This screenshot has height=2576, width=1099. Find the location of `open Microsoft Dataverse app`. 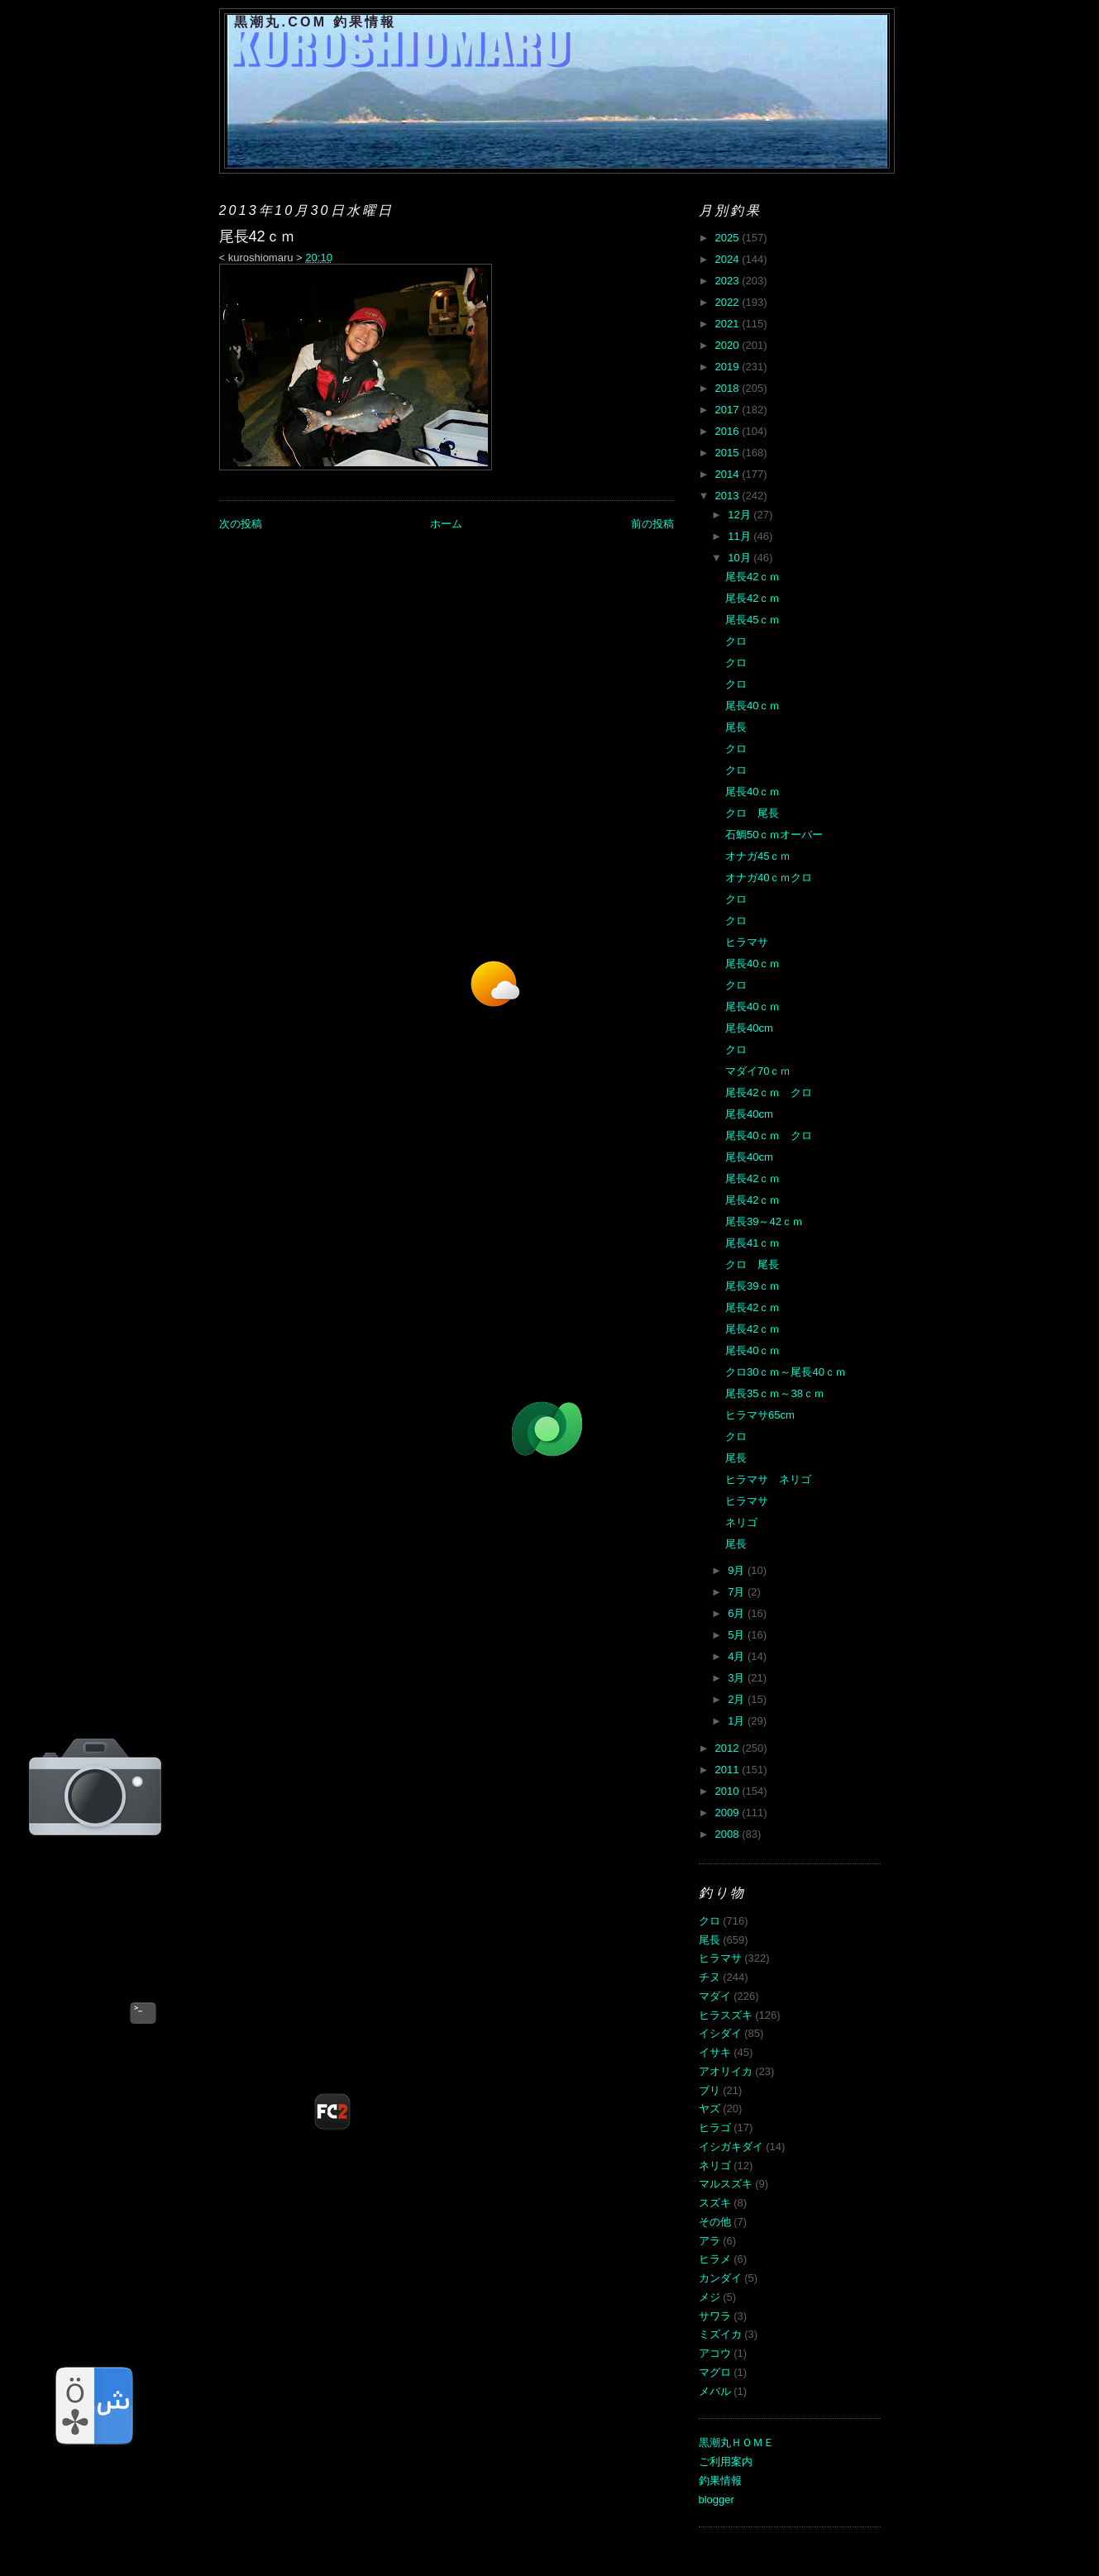

open Microsoft Dataverse app is located at coordinates (547, 1429).